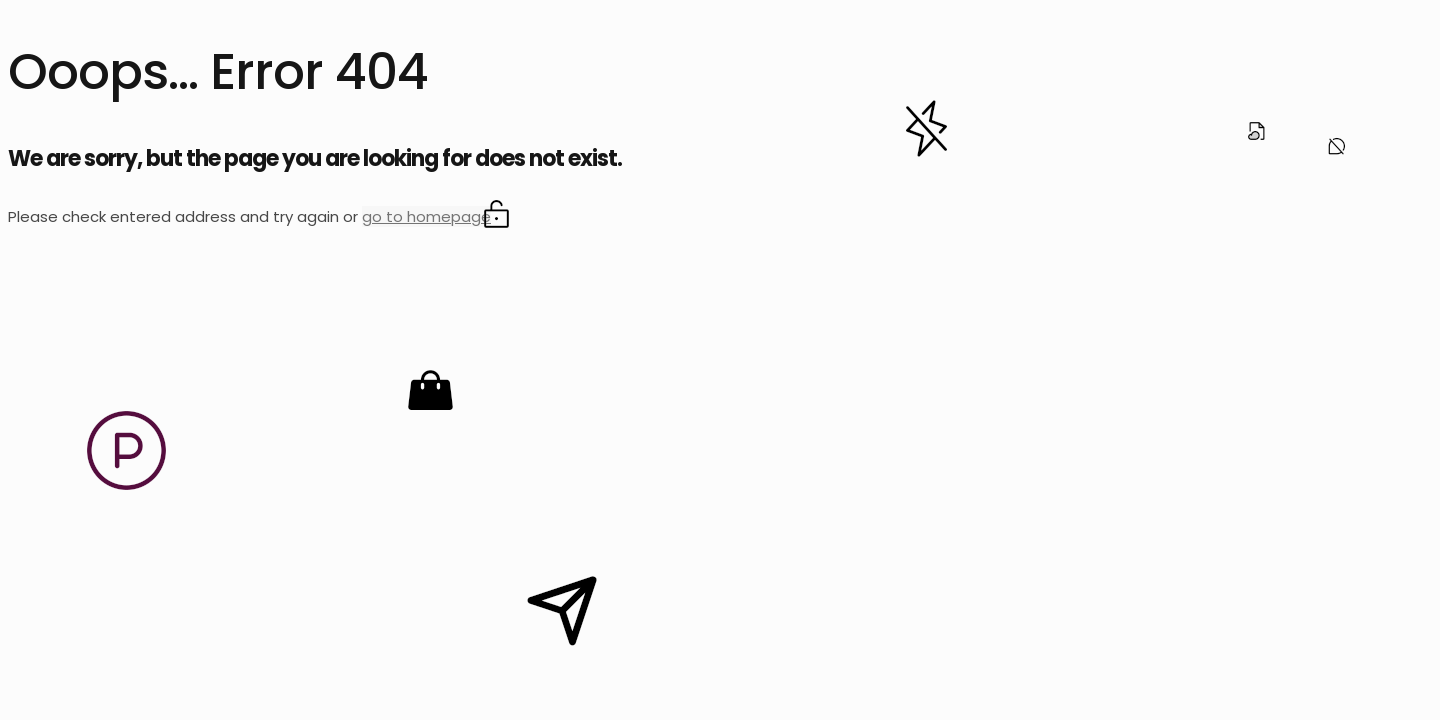  What do you see at coordinates (565, 607) in the screenshot?
I see `send a message` at bounding box center [565, 607].